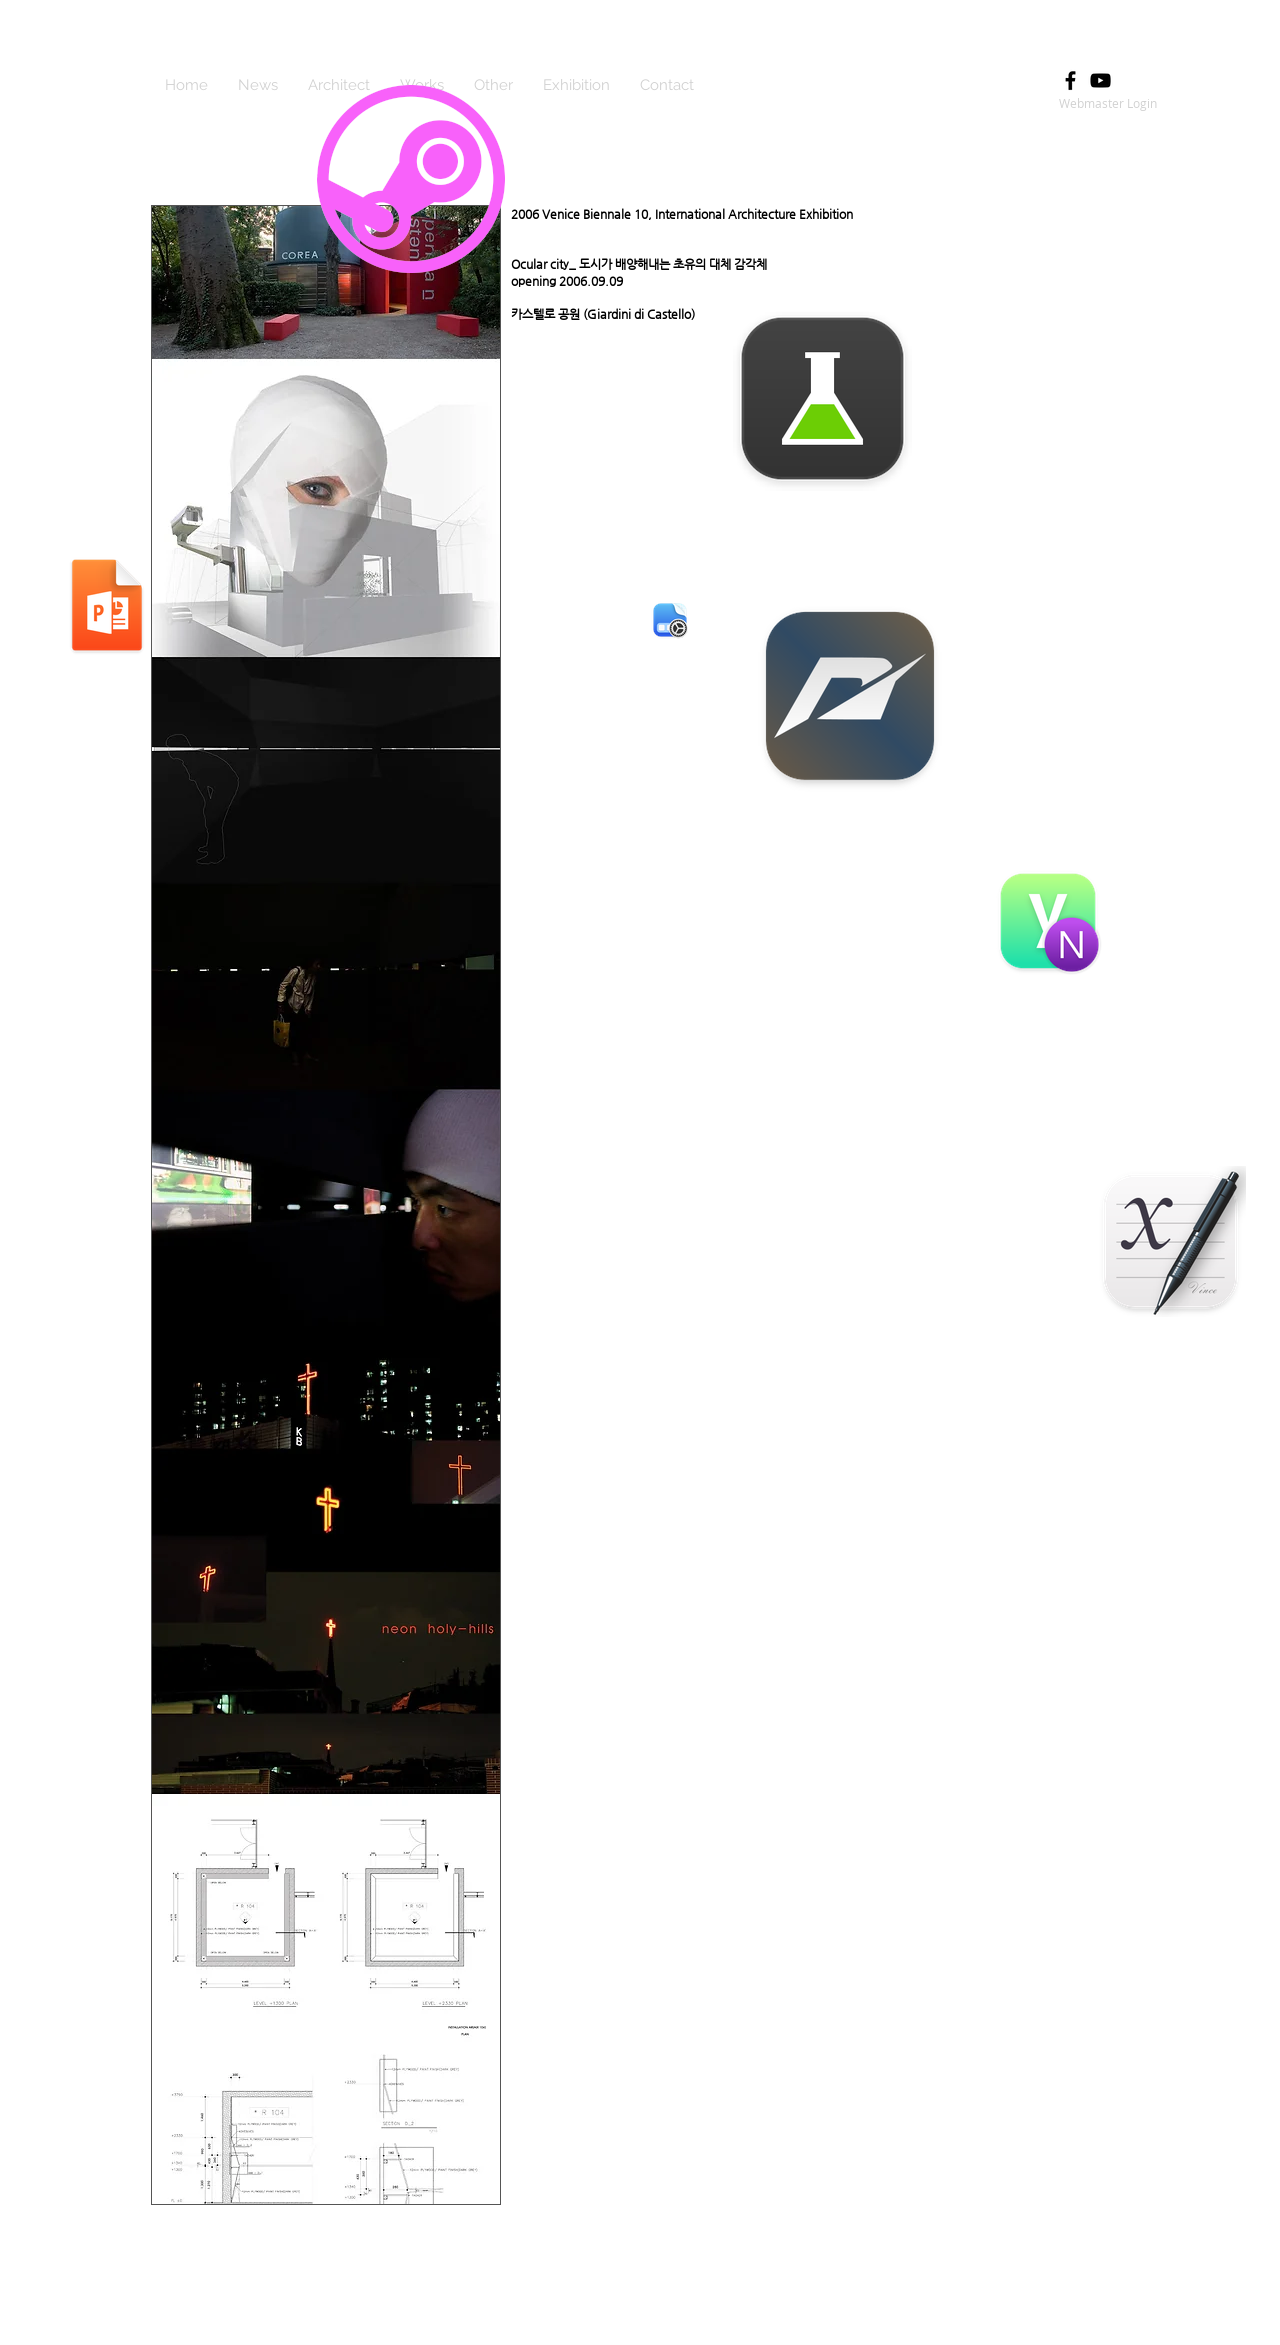  What do you see at coordinates (107, 605) in the screenshot?
I see `a Microsoft PowerPoint file` at bounding box center [107, 605].